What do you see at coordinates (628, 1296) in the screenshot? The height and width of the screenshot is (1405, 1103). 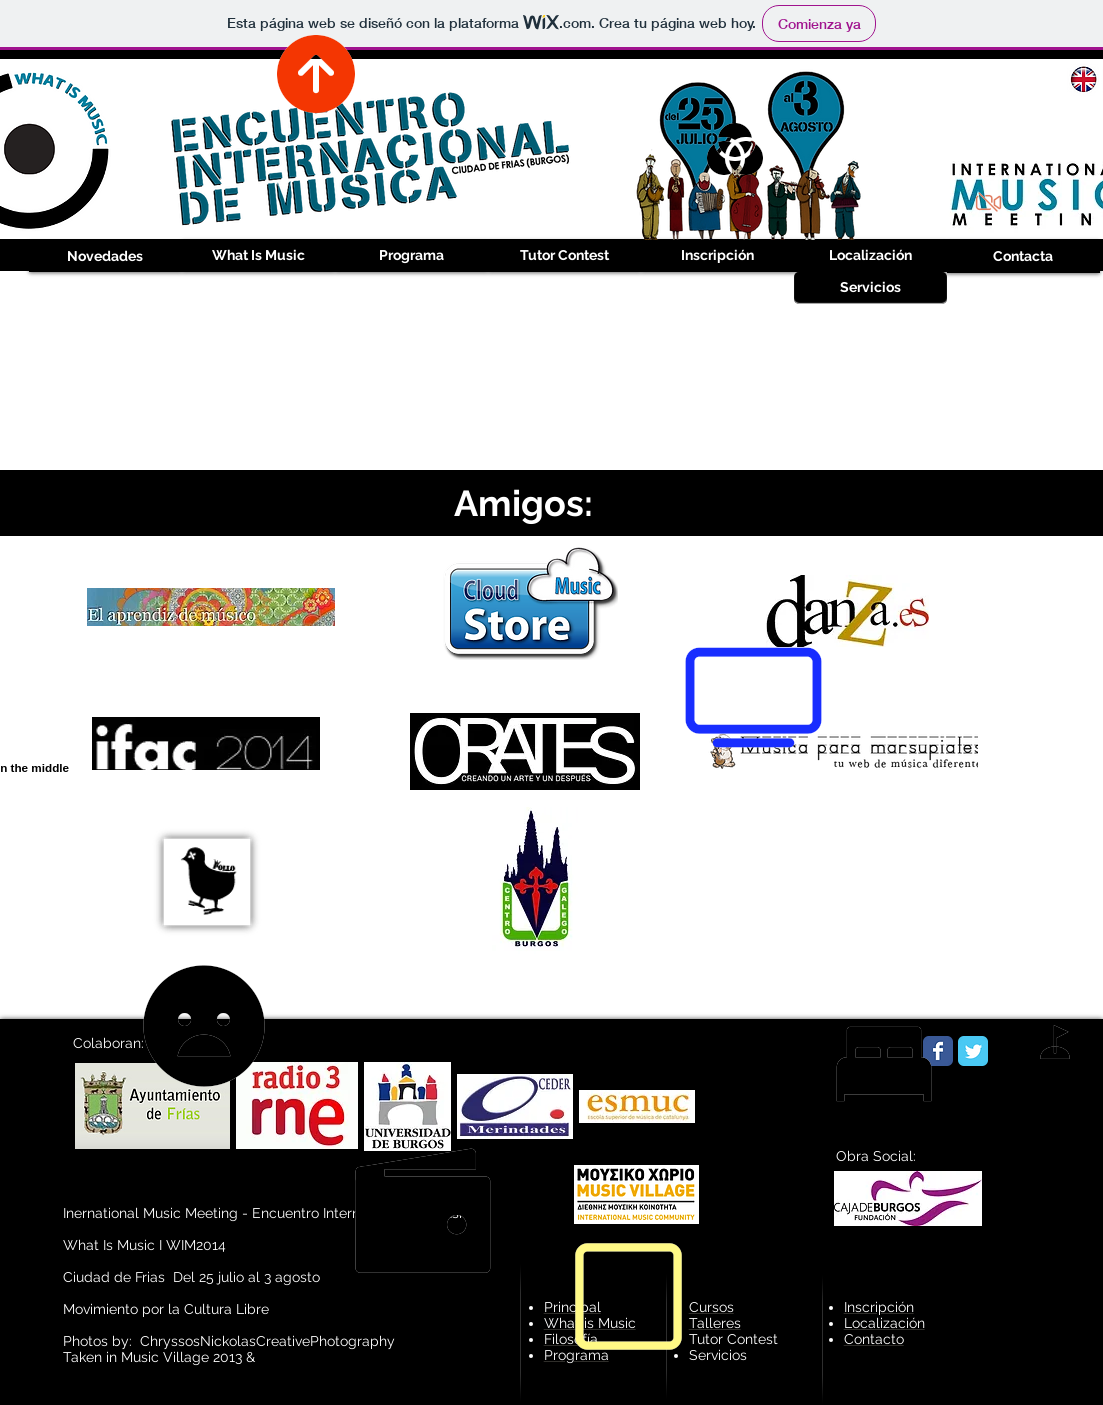 I see `stop media playback` at bounding box center [628, 1296].